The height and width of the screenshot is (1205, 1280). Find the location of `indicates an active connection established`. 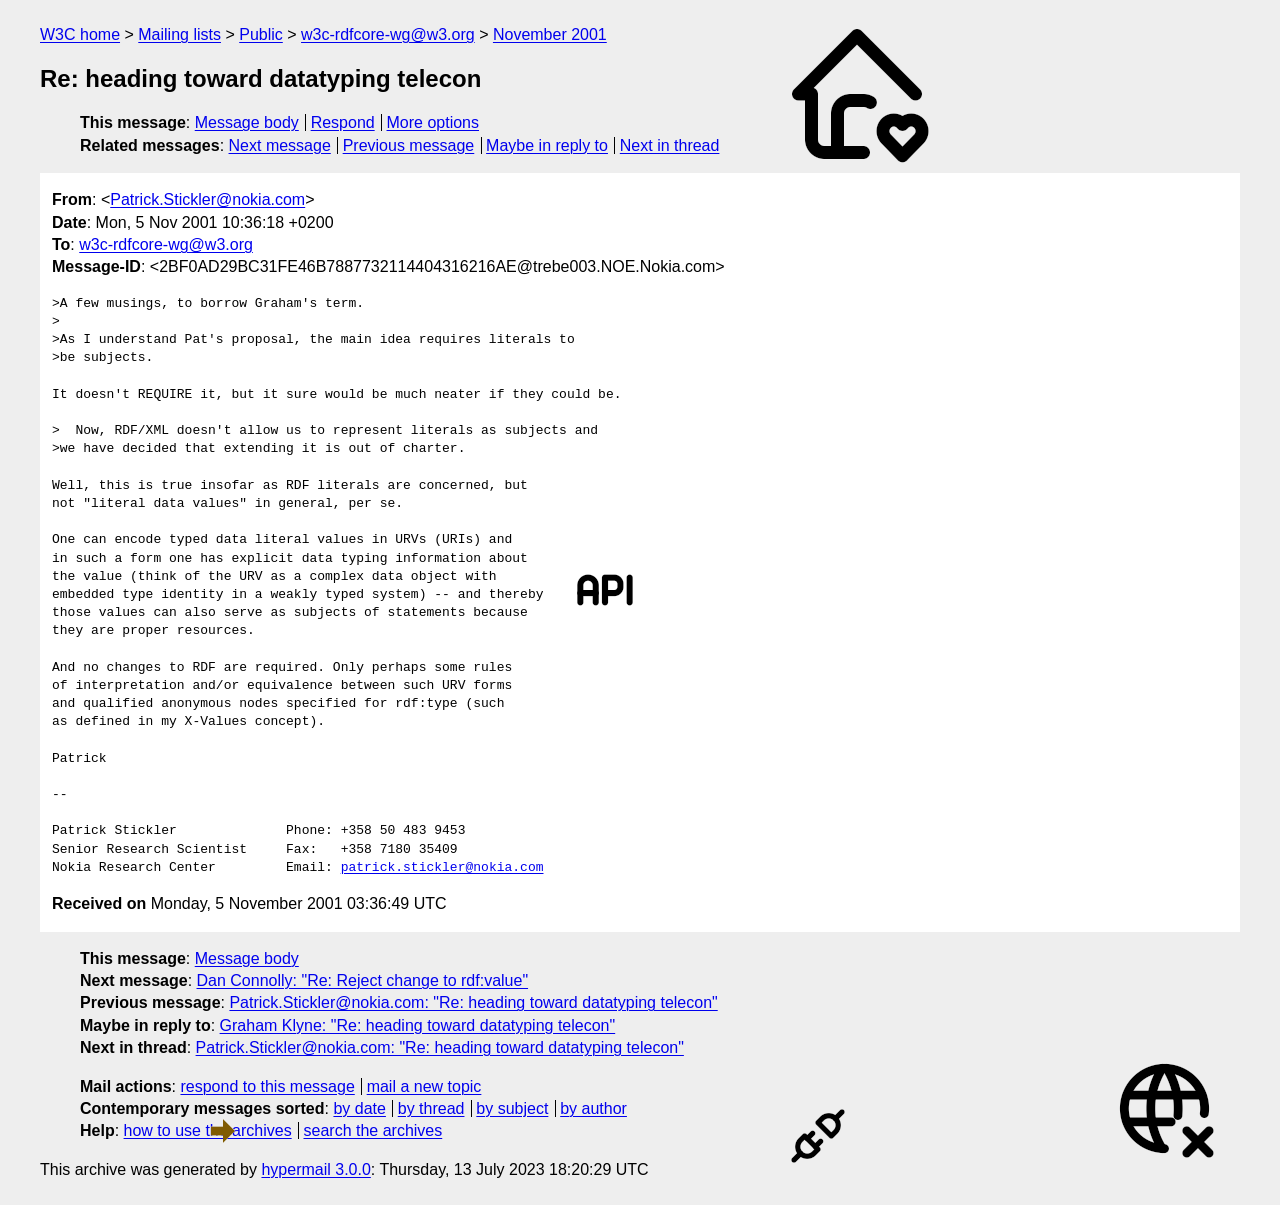

indicates an active connection established is located at coordinates (818, 1136).